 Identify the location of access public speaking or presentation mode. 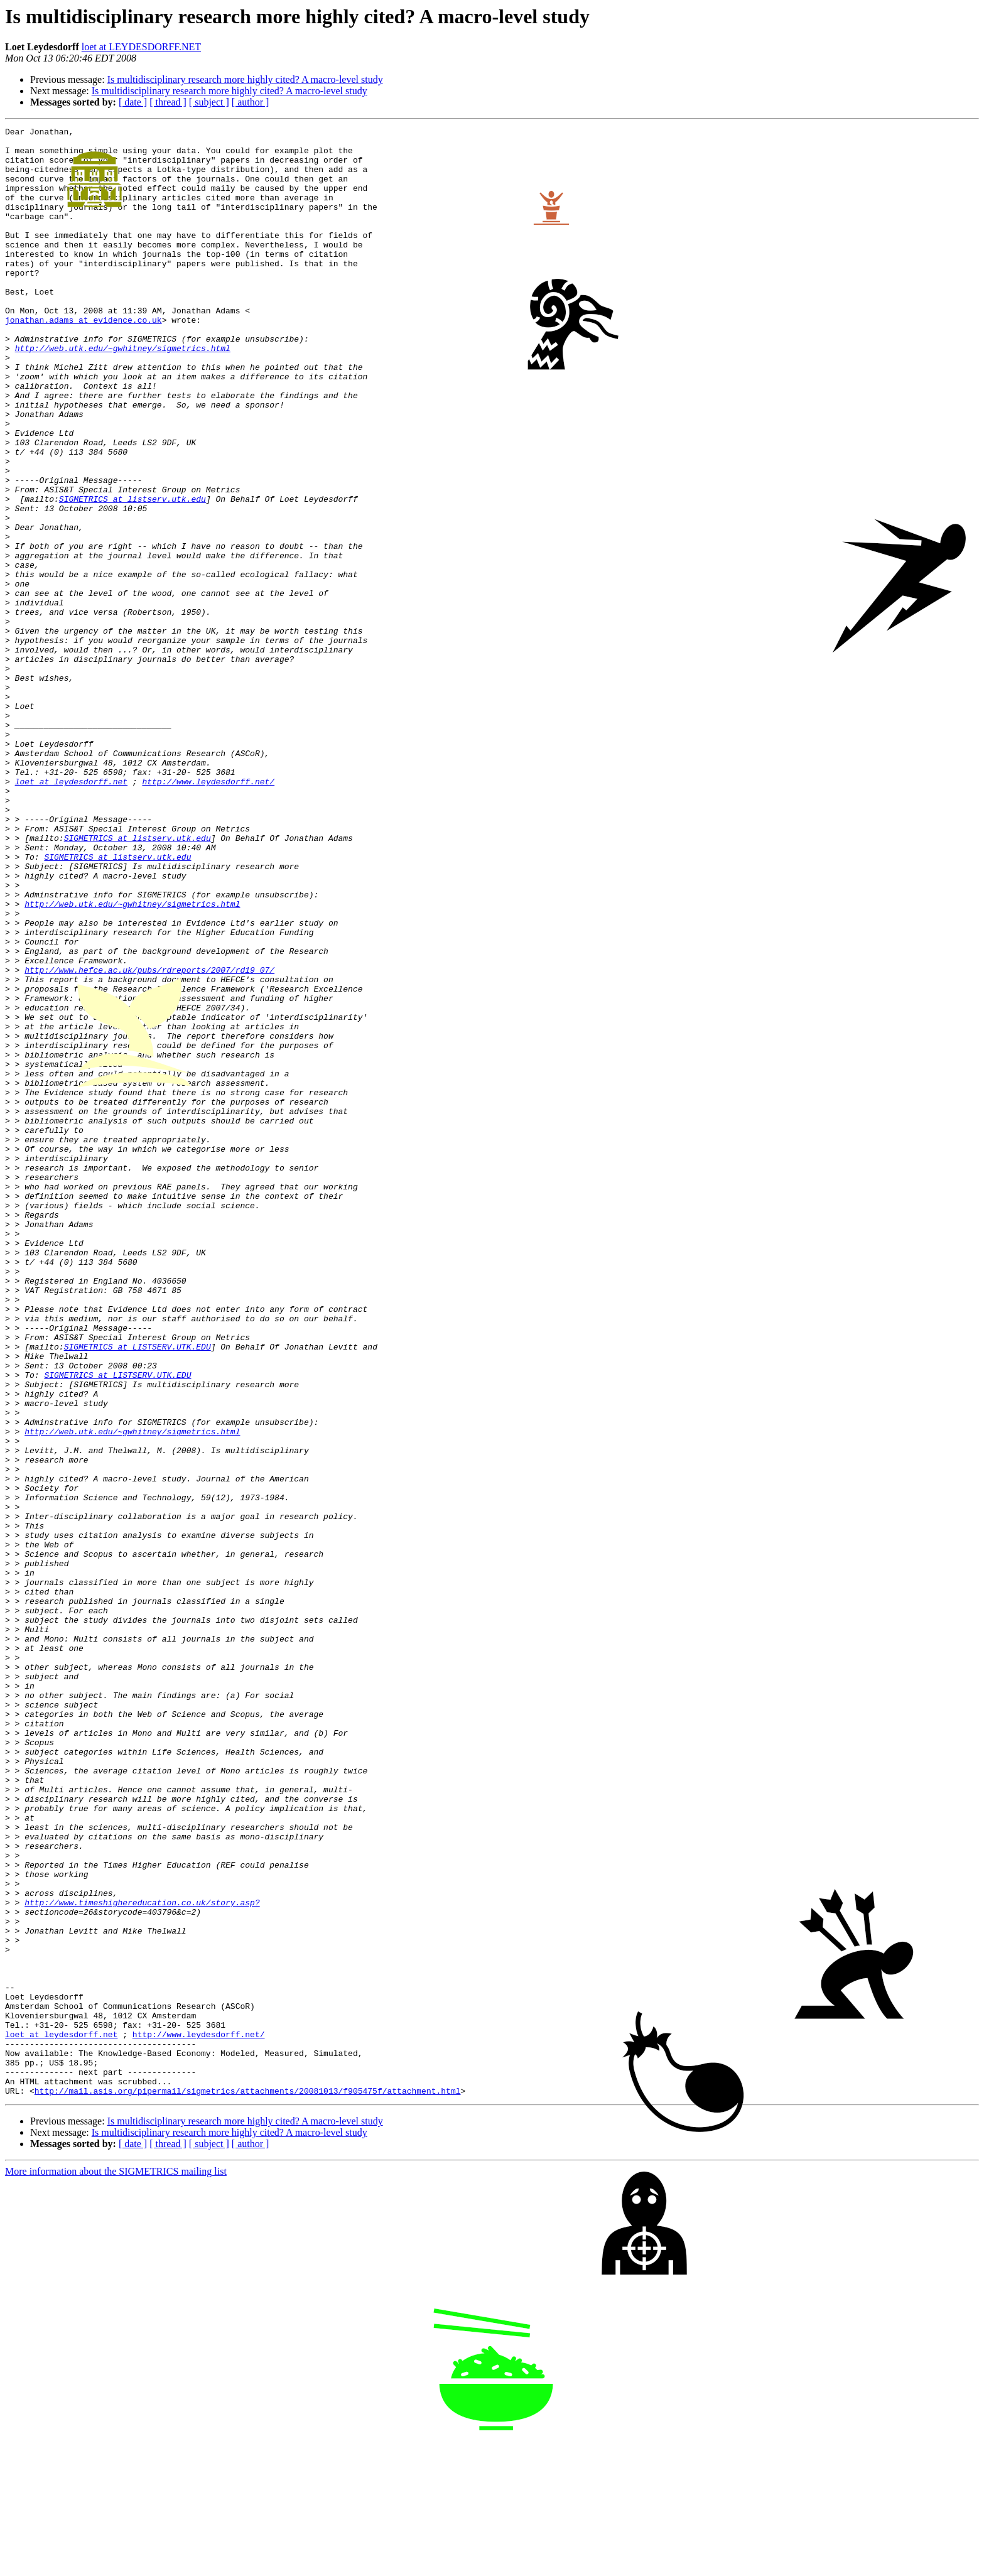
(551, 207).